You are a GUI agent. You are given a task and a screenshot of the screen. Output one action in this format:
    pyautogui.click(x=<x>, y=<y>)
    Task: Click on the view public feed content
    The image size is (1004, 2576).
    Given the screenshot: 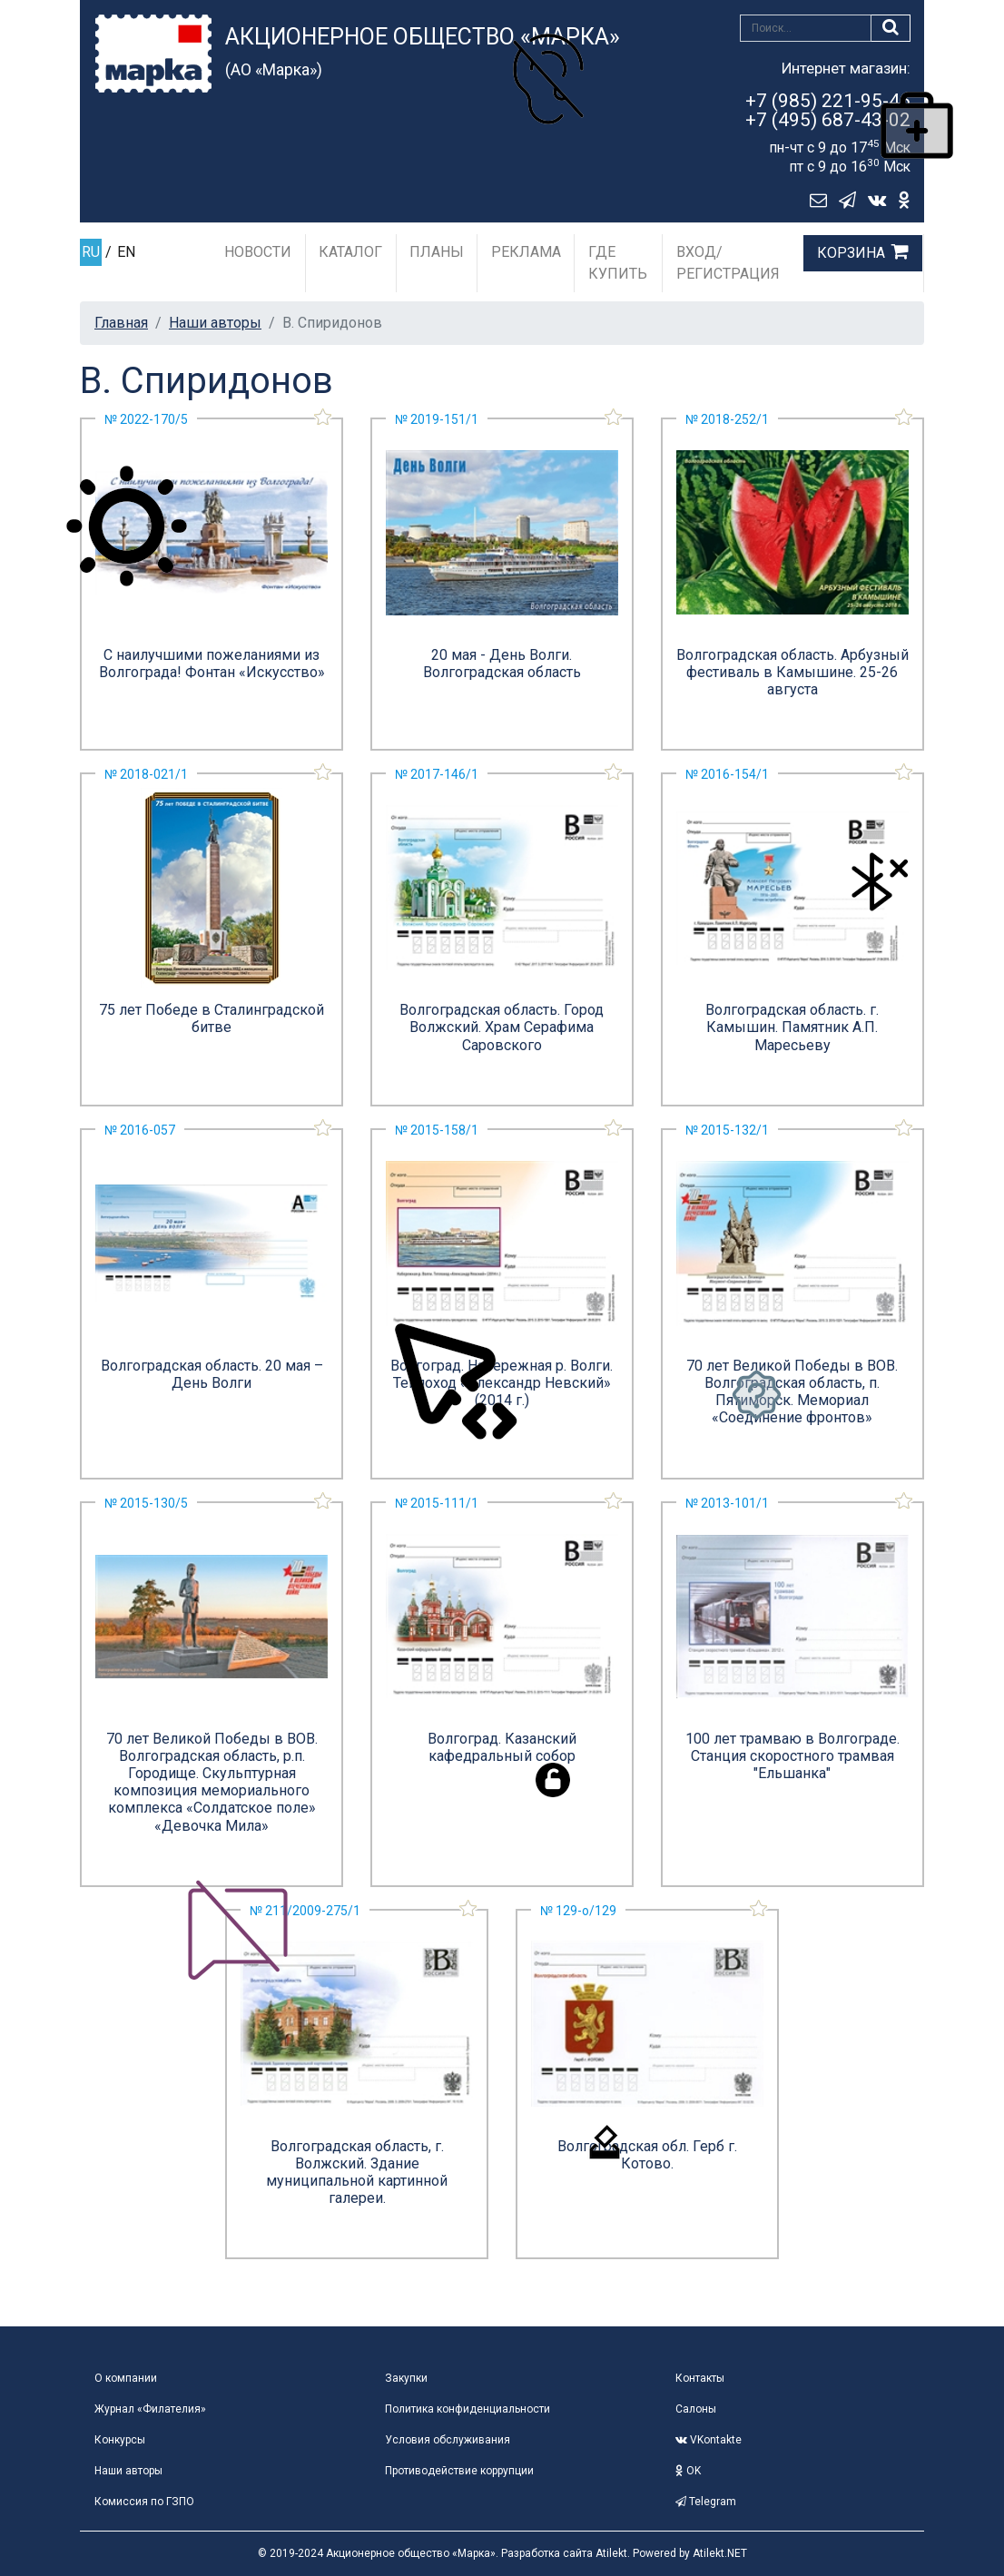 What is the action you would take?
    pyautogui.click(x=553, y=1780)
    